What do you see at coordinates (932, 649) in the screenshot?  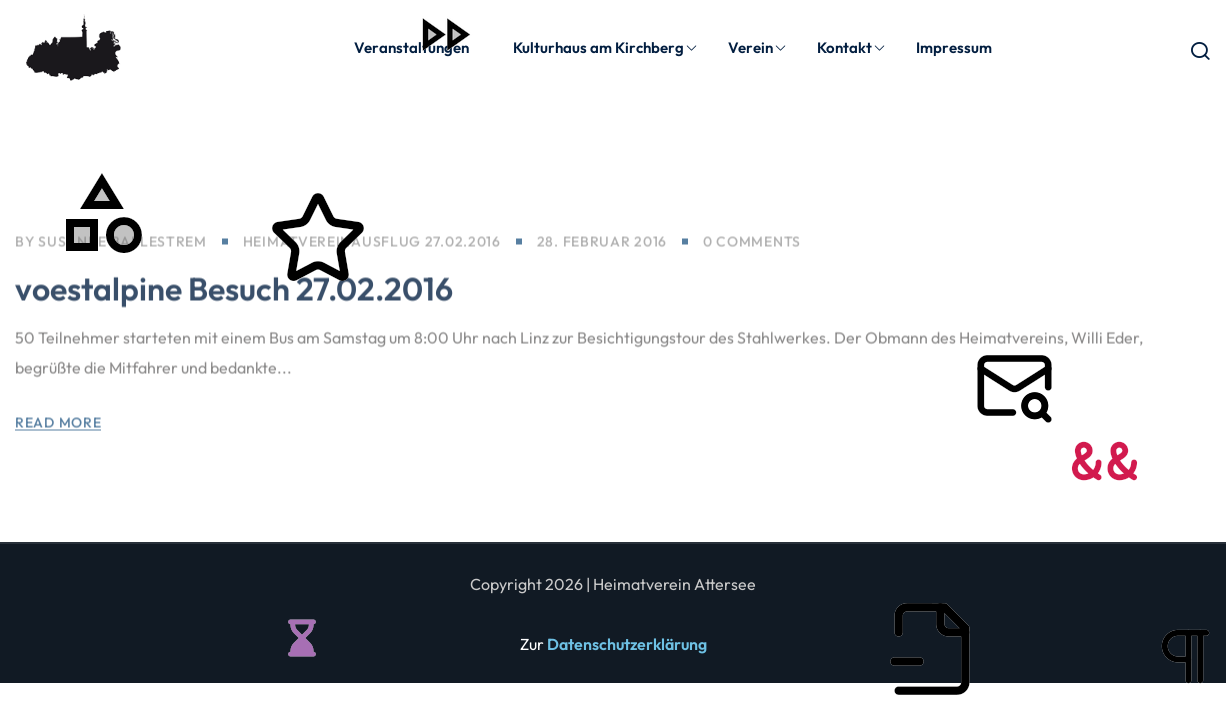 I see `remove content from a file` at bounding box center [932, 649].